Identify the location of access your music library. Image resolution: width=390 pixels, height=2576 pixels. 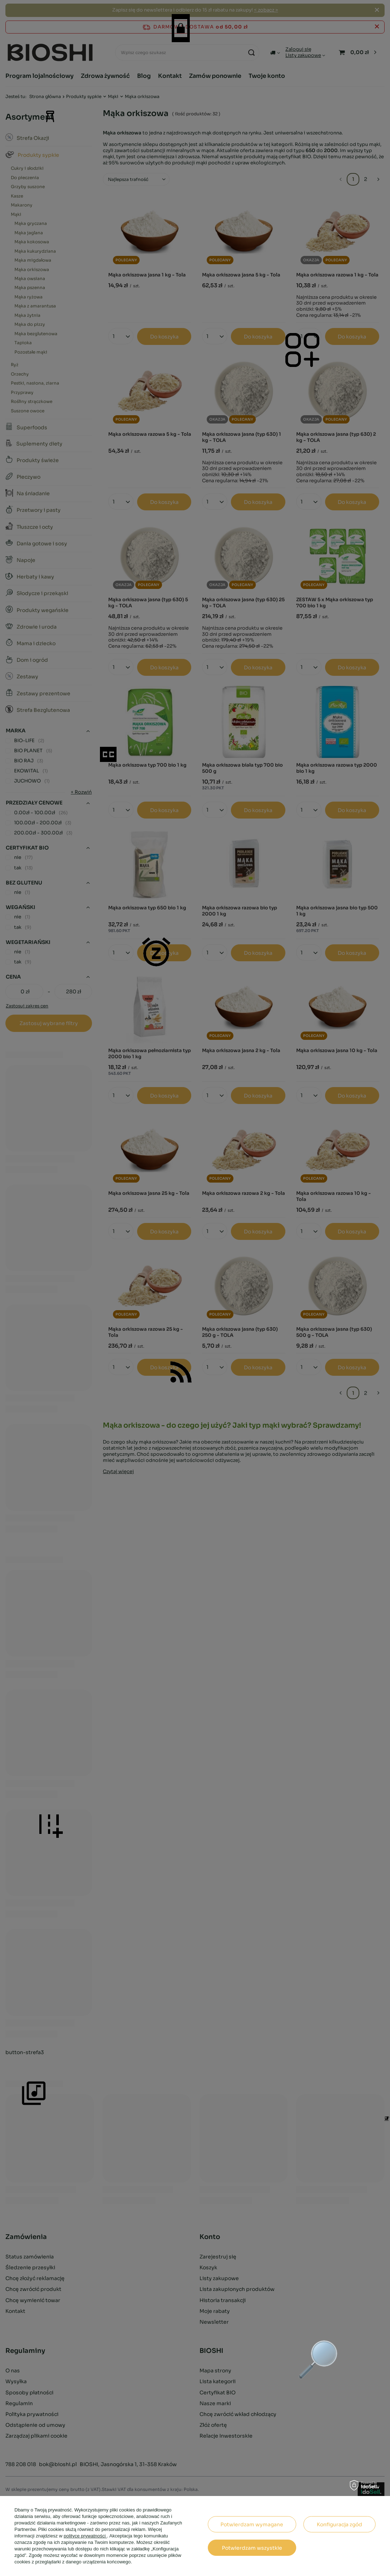
(34, 2093).